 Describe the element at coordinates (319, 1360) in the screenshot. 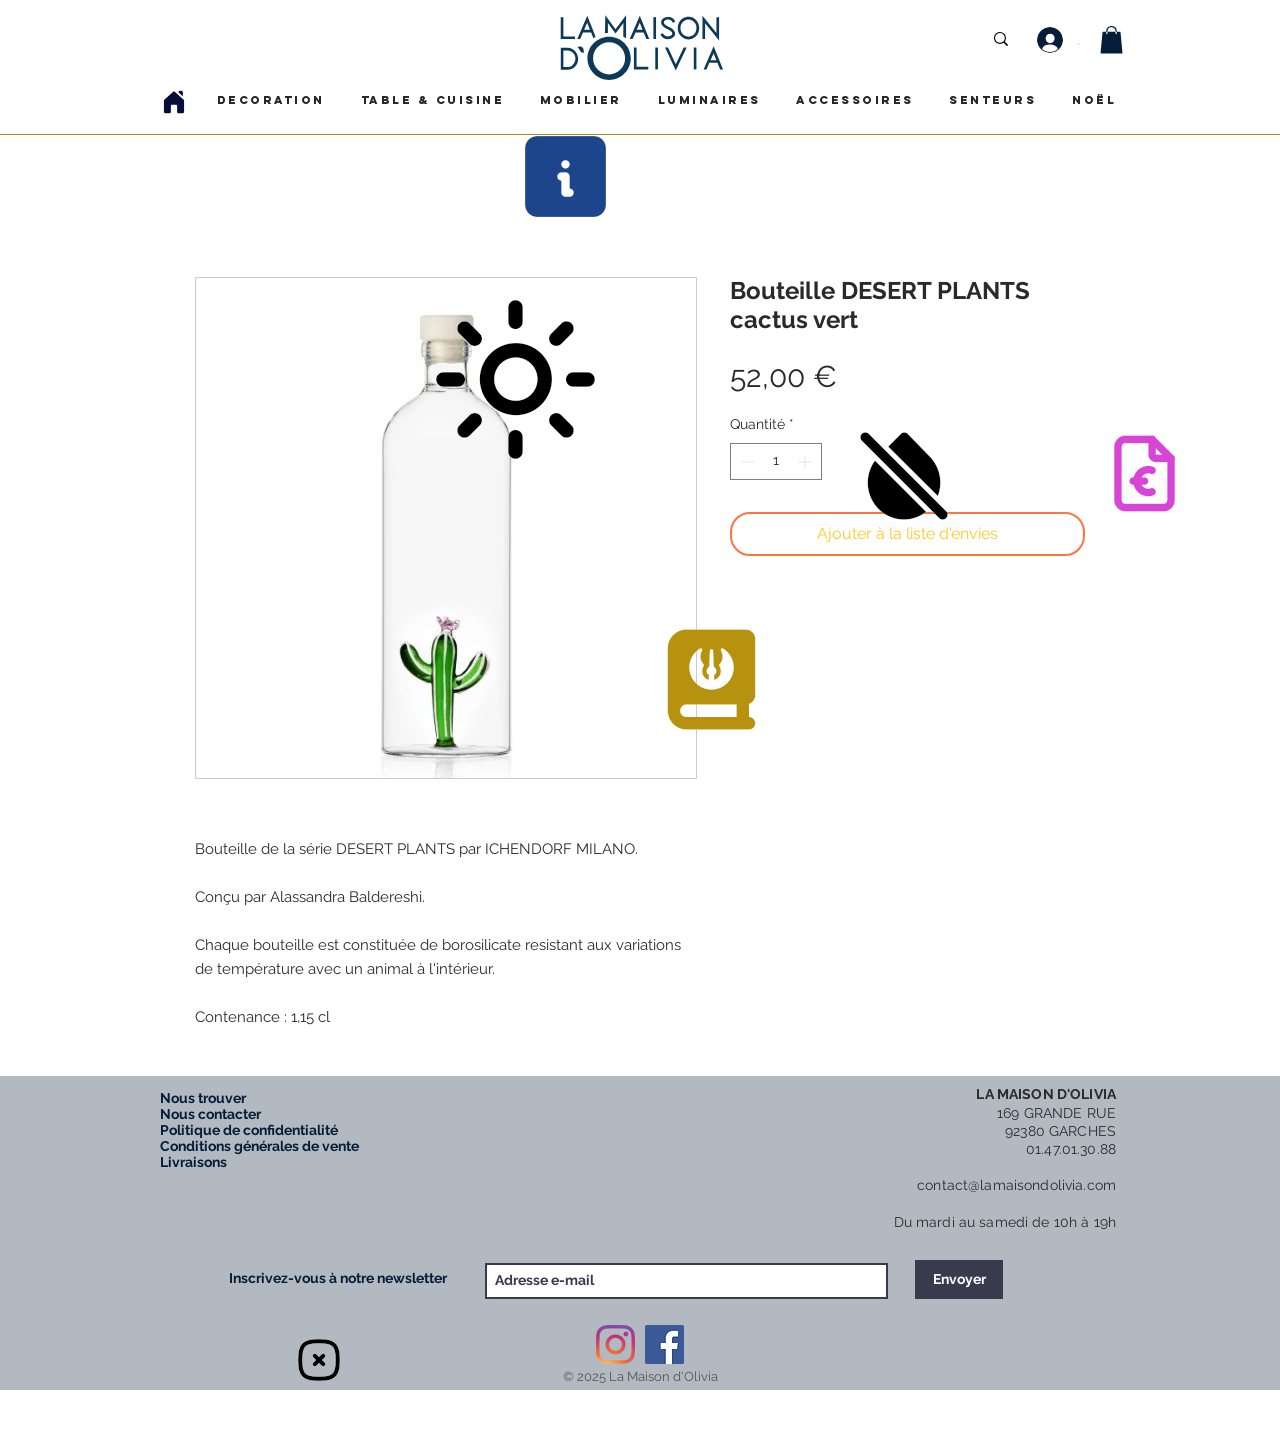

I see `close or dismiss a modal window` at that location.